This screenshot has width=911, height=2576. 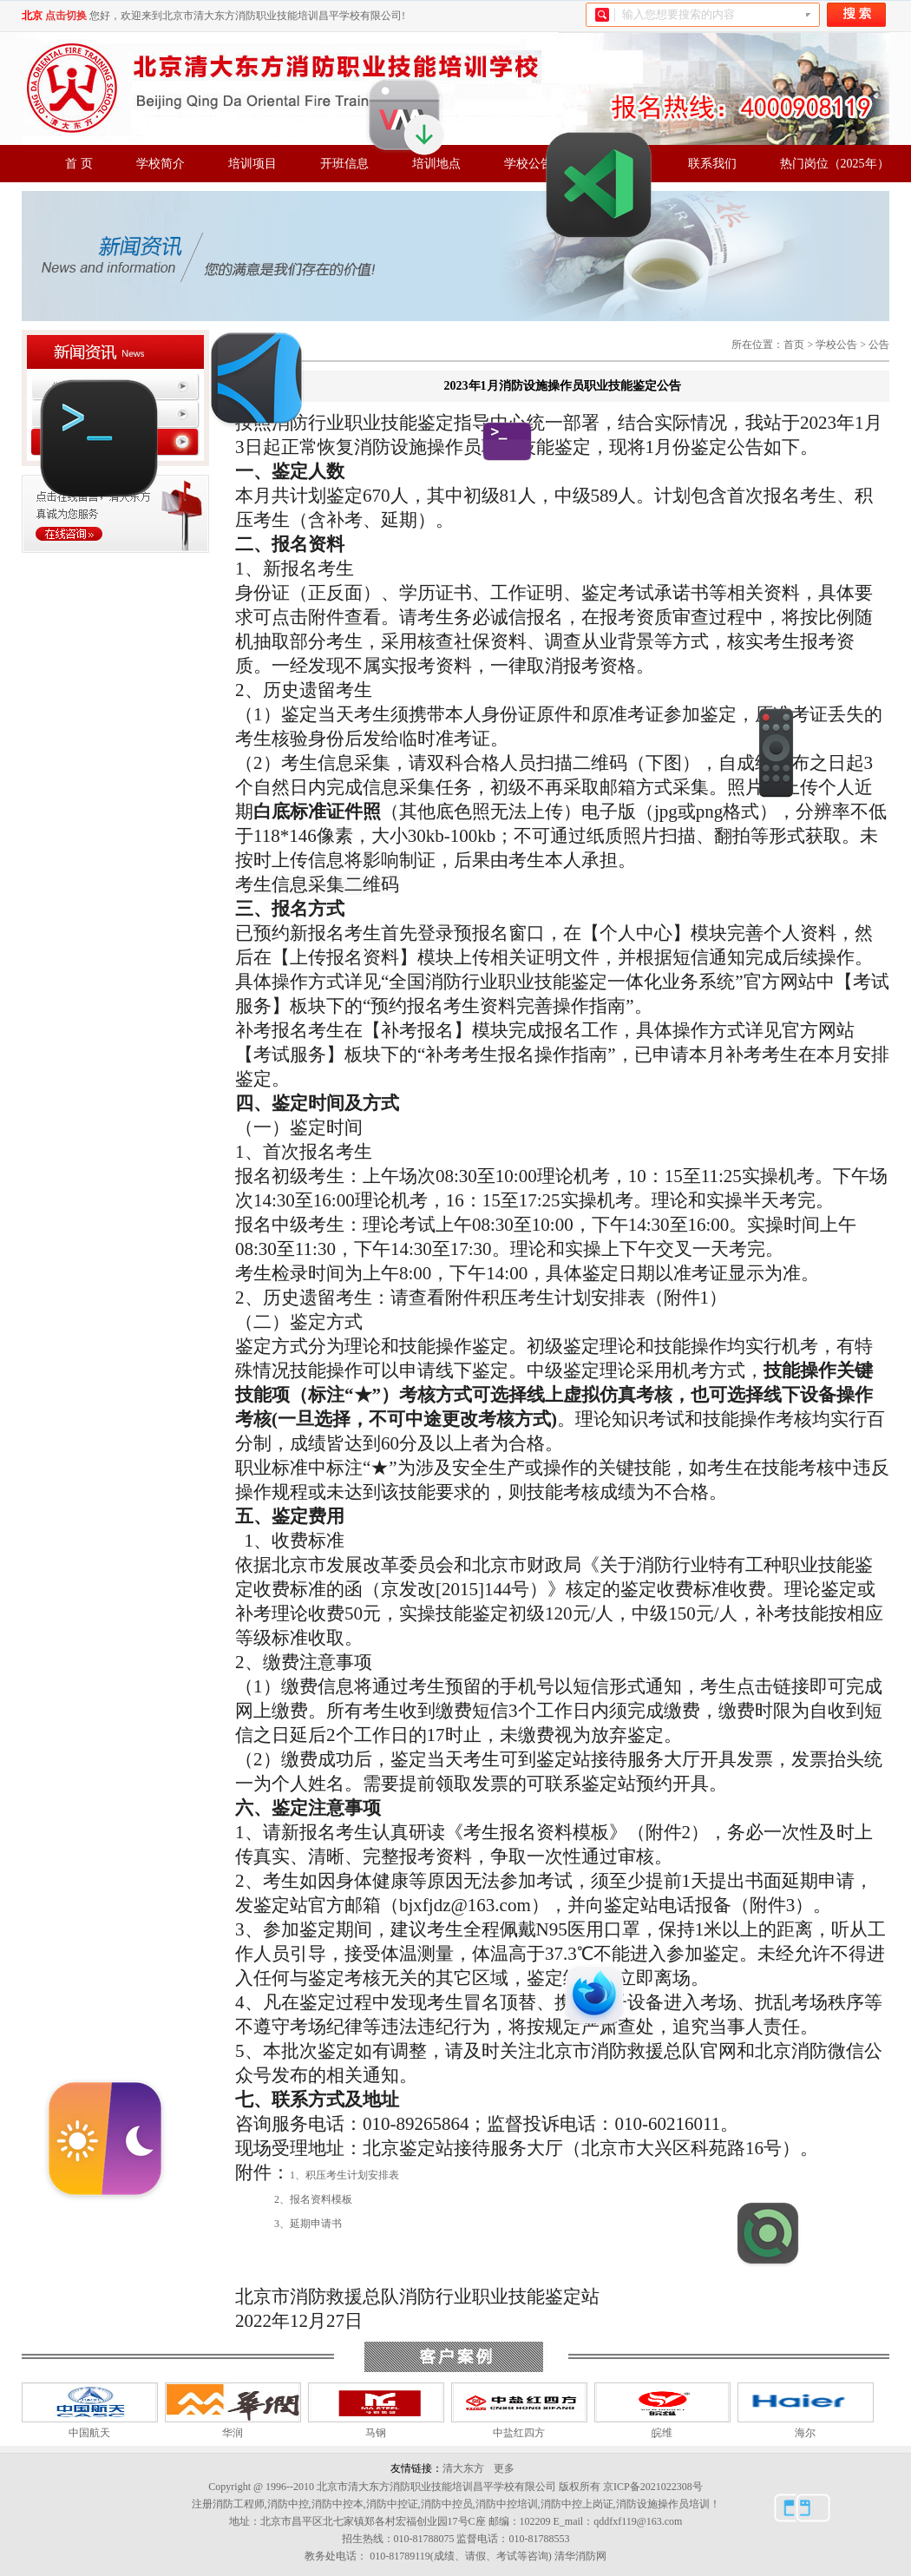 I want to click on open Firefox Developer Edition browser, so click(x=594, y=1994).